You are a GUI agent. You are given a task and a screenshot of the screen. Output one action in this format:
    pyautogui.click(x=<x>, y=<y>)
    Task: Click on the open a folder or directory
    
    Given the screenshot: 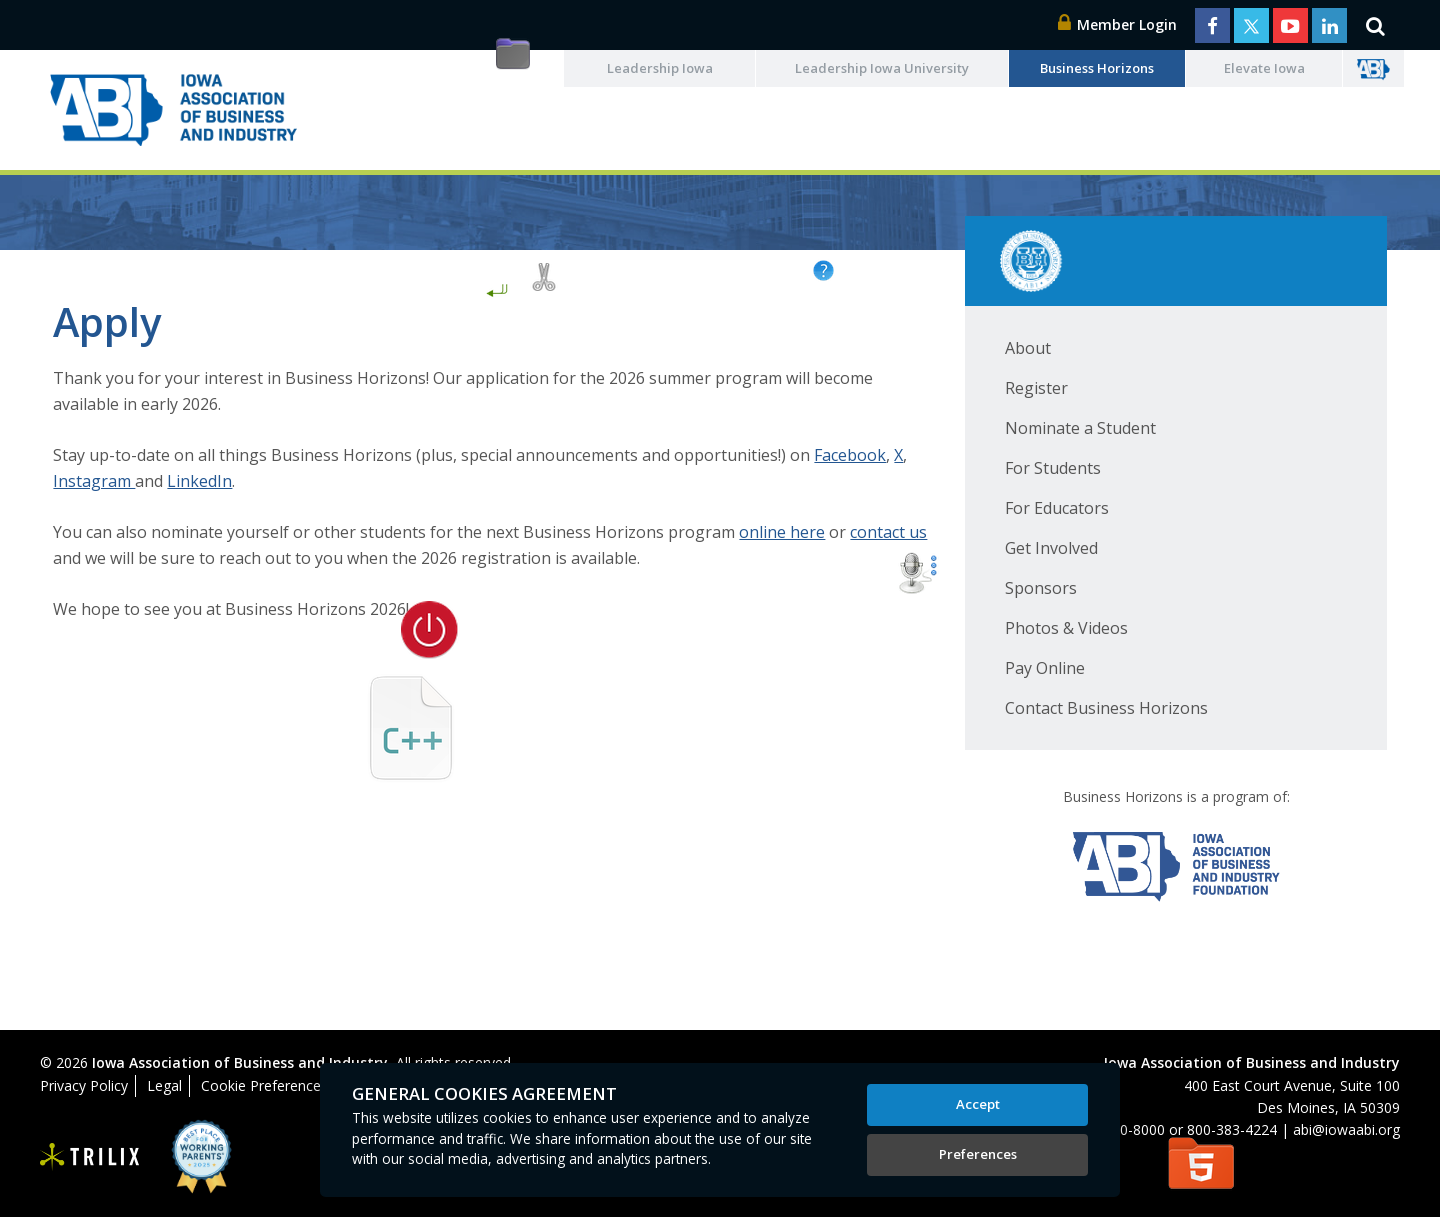 What is the action you would take?
    pyautogui.click(x=513, y=53)
    